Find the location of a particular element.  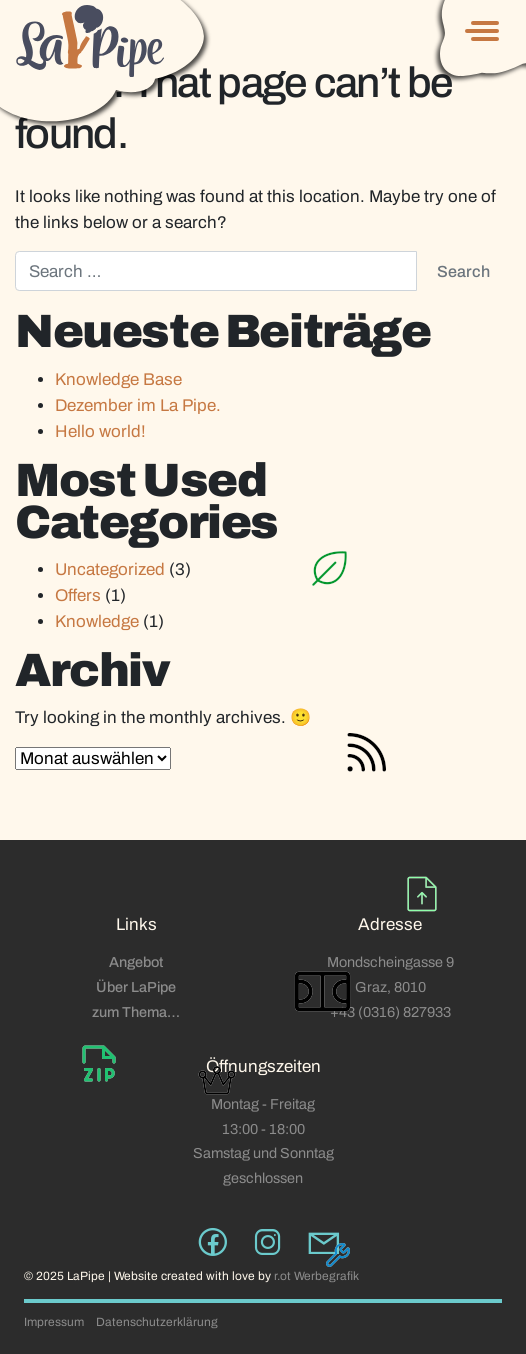

compress files into a zip archive is located at coordinates (99, 1065).